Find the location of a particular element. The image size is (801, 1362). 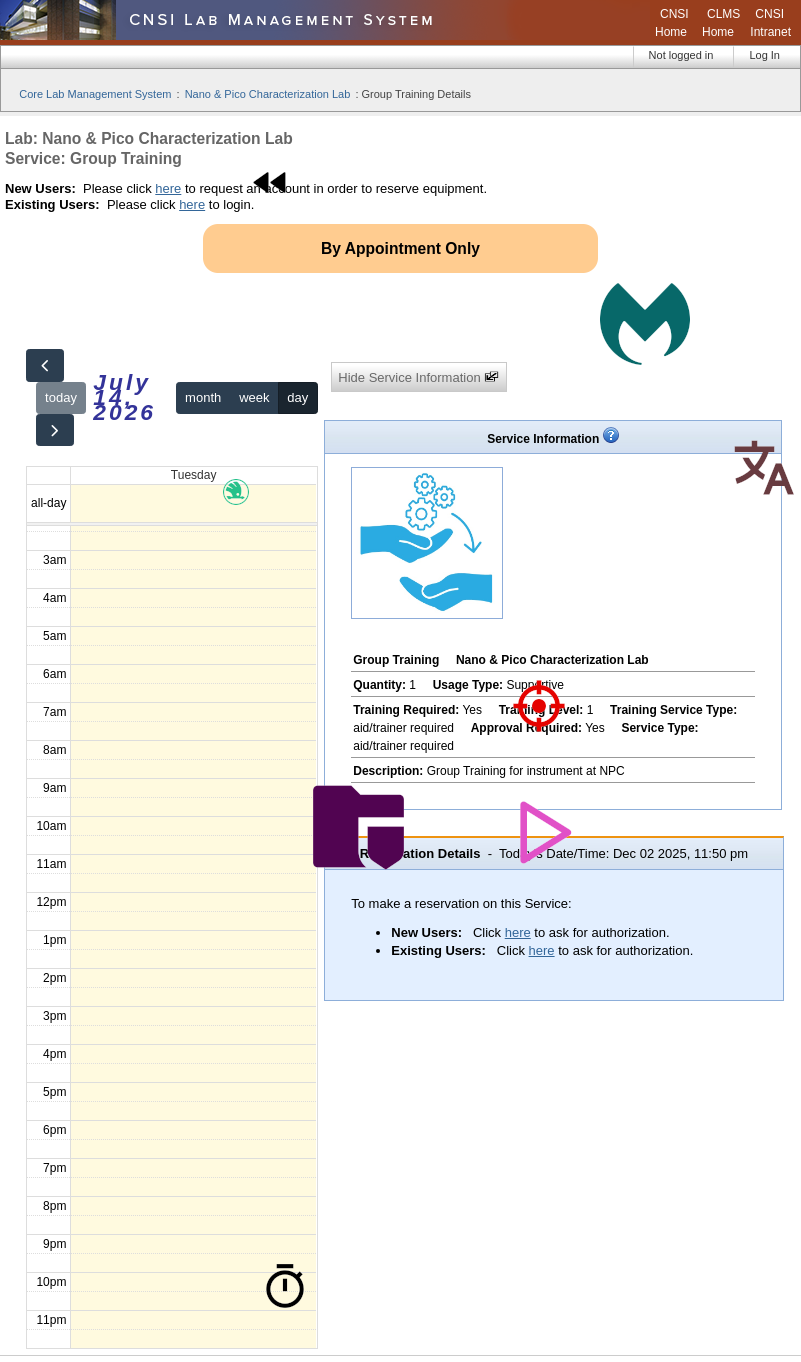

access protected or secure files is located at coordinates (358, 826).